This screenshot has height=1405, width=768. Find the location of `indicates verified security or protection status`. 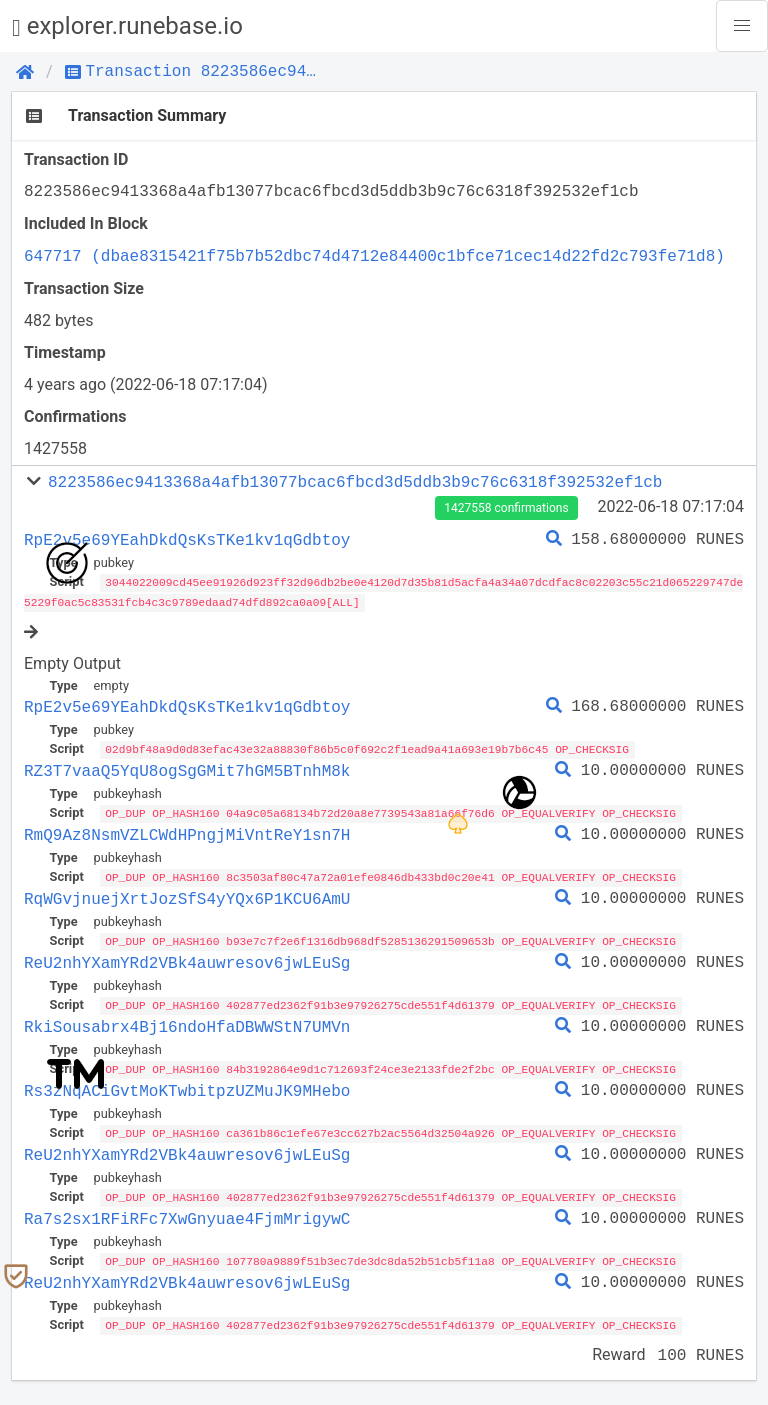

indicates verified security or protection status is located at coordinates (16, 1275).